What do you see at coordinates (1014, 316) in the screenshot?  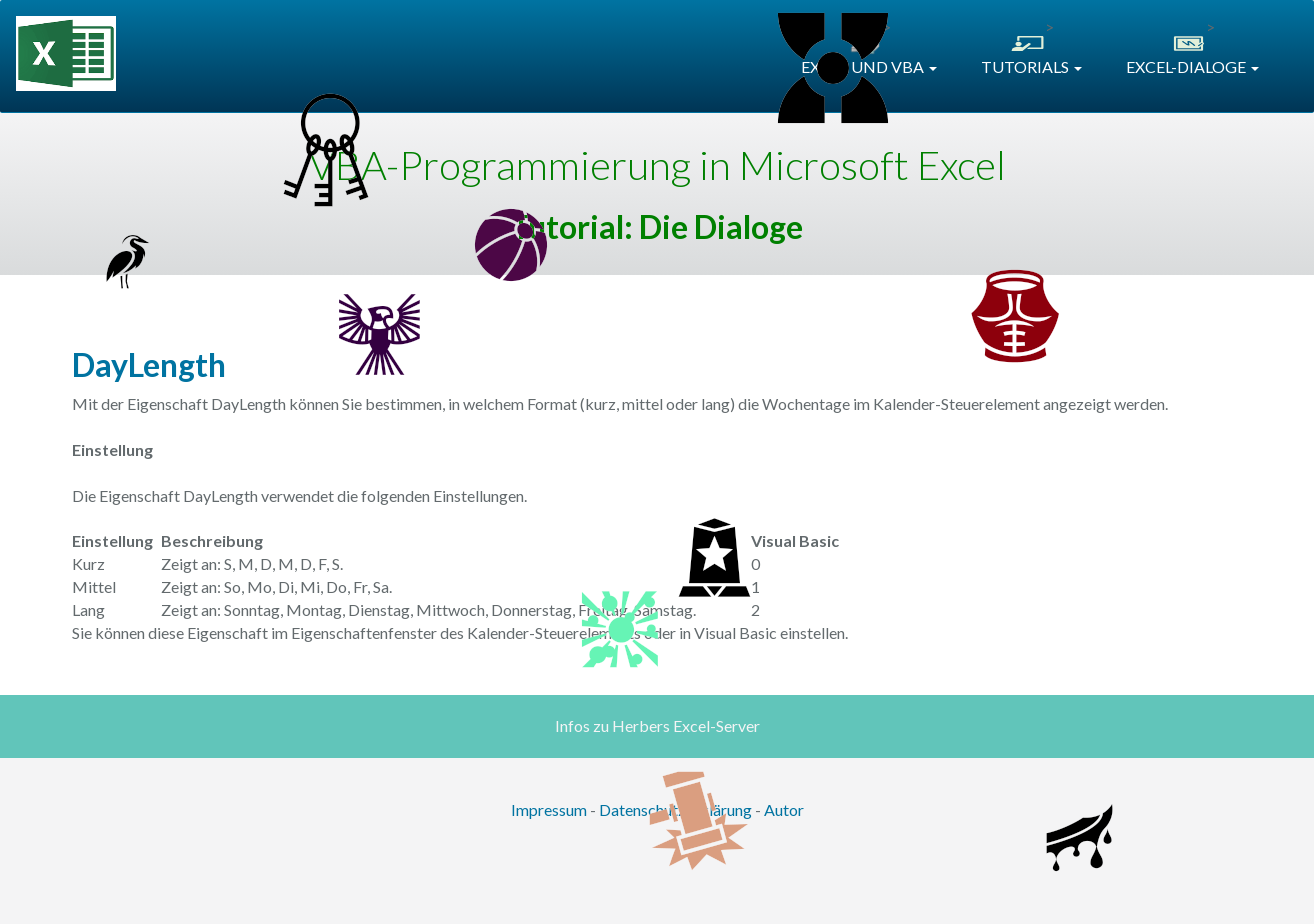 I see `equip leather armor to your character` at bounding box center [1014, 316].